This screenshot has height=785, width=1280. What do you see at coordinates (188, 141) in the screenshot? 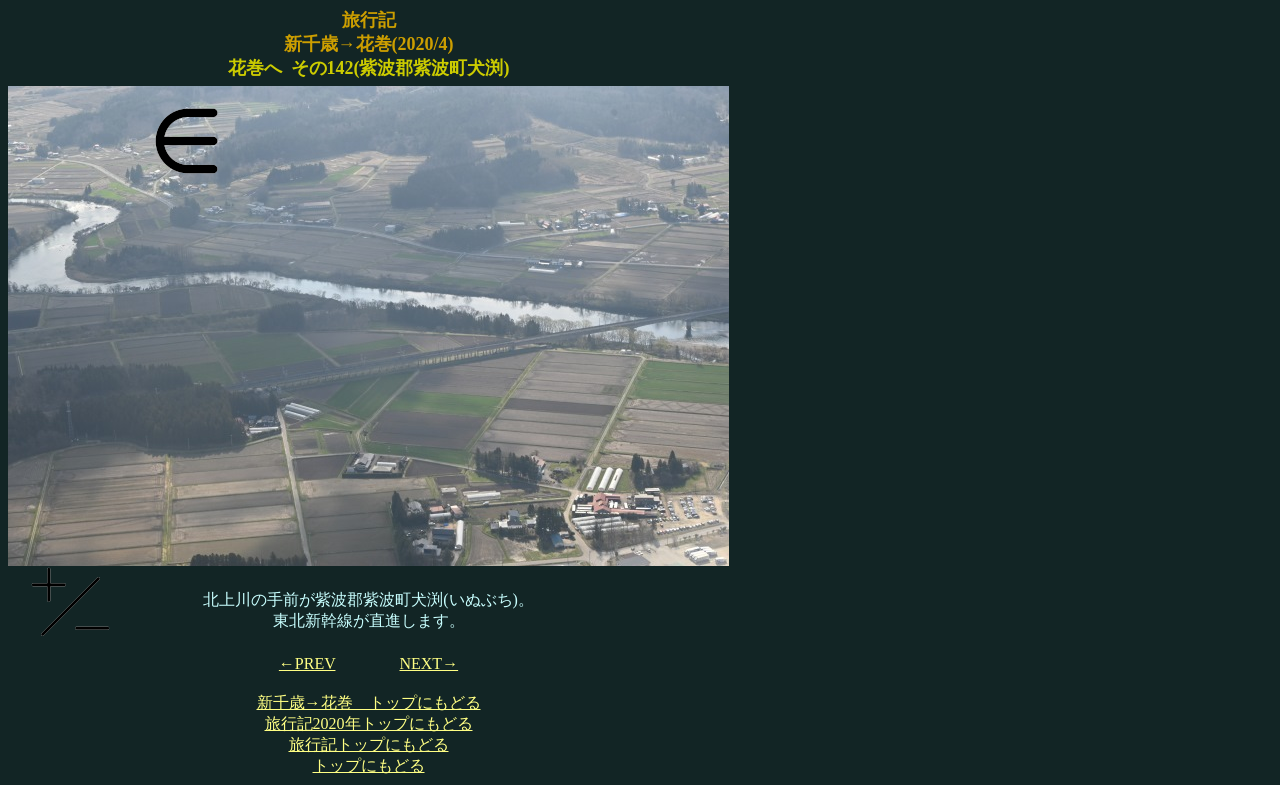
I see `indicates set membership in mathematical notation` at bounding box center [188, 141].